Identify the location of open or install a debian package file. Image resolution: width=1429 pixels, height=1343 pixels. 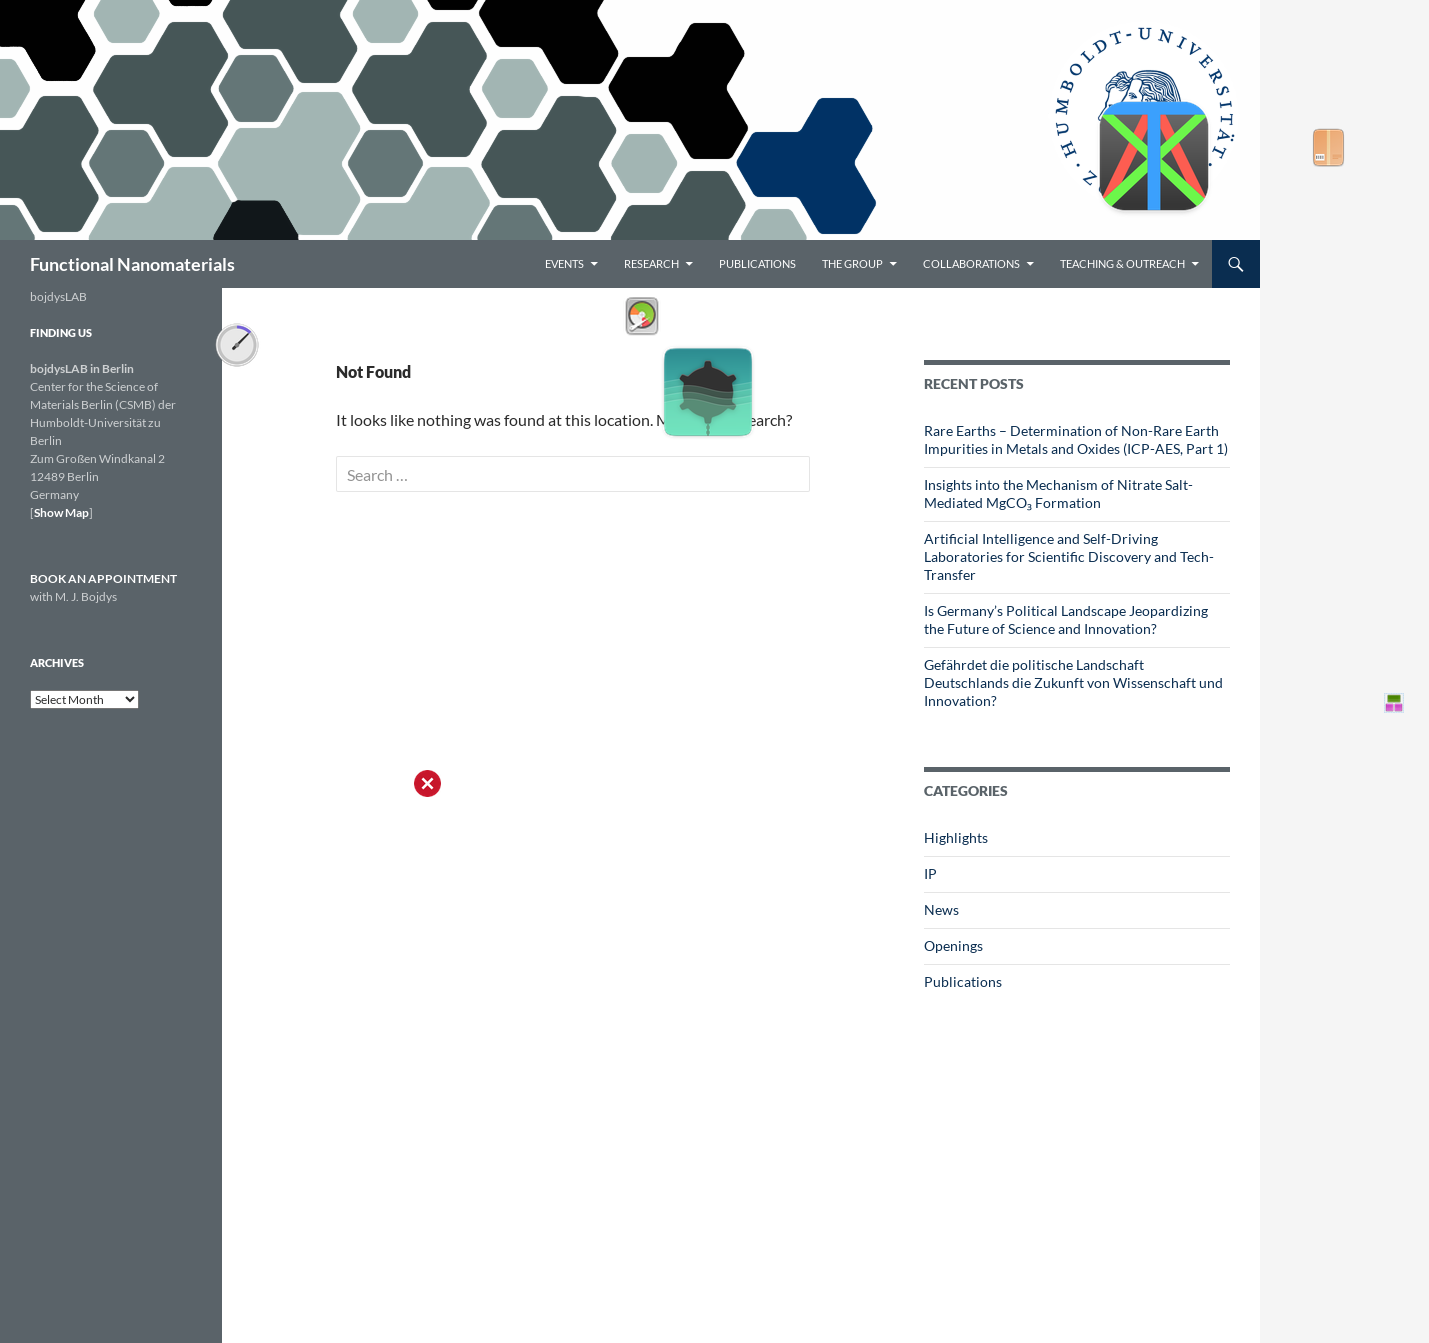
(1328, 147).